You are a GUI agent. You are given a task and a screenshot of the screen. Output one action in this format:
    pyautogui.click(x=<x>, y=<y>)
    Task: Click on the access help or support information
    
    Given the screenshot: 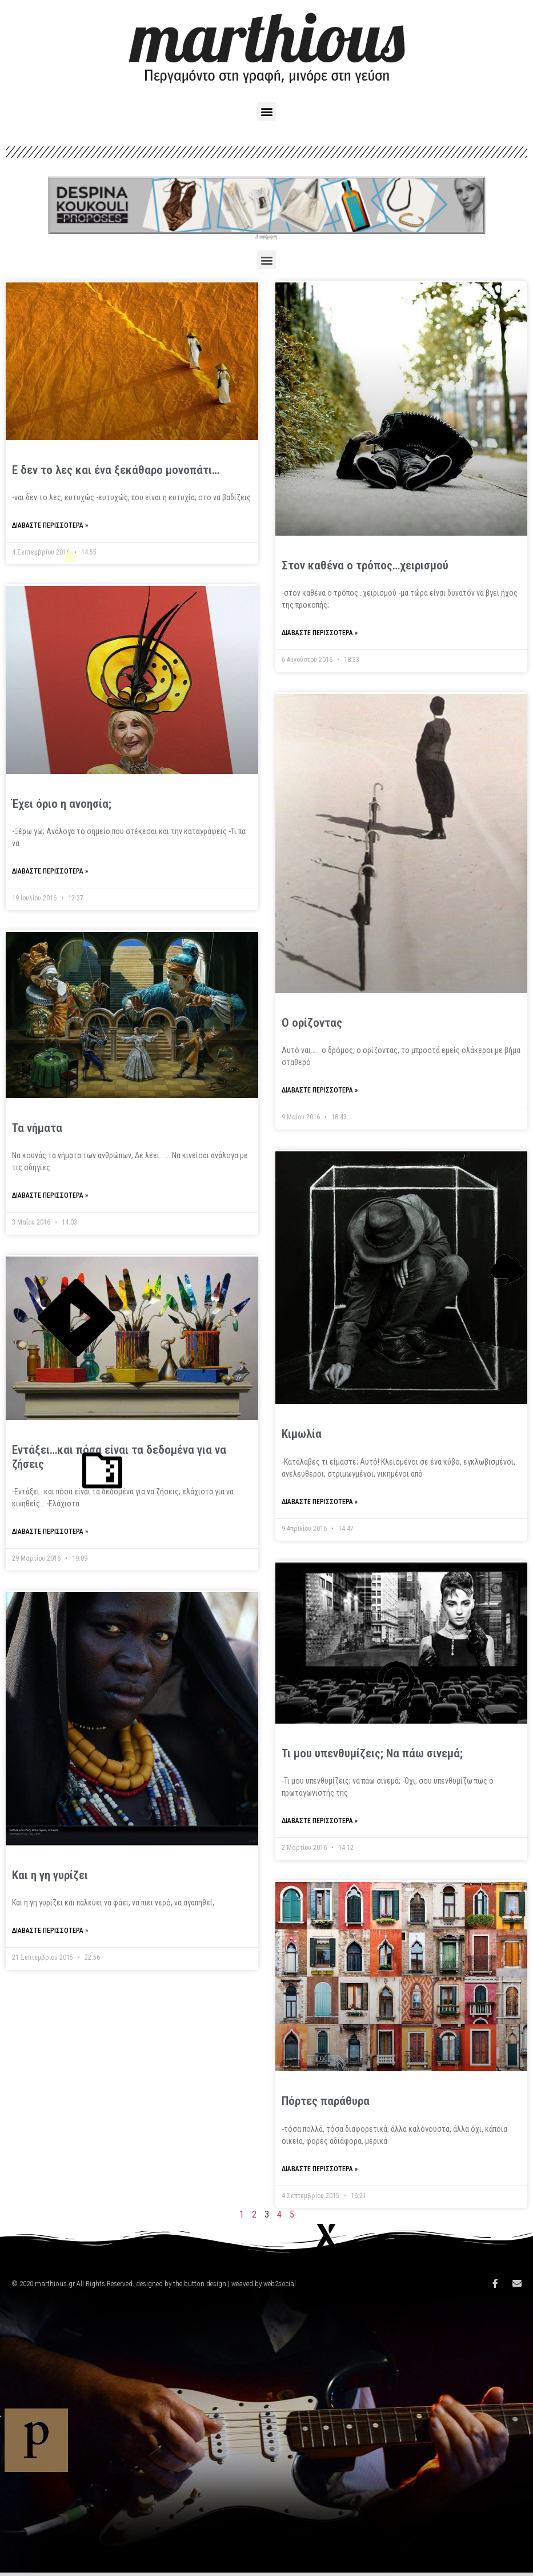 What is the action you would take?
    pyautogui.click(x=396, y=1692)
    